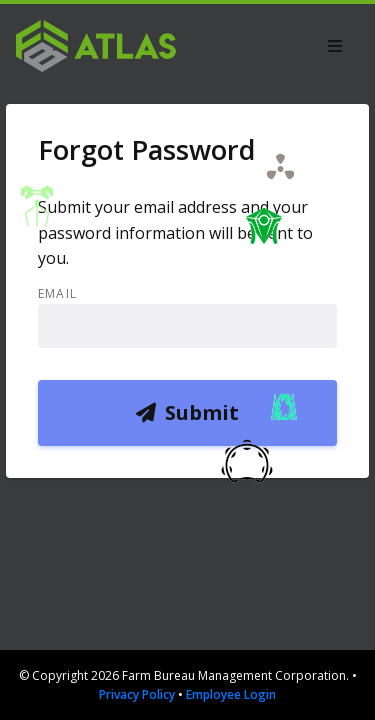 The height and width of the screenshot is (720, 375). I want to click on enter a magical portal or gateway, so click(284, 407).